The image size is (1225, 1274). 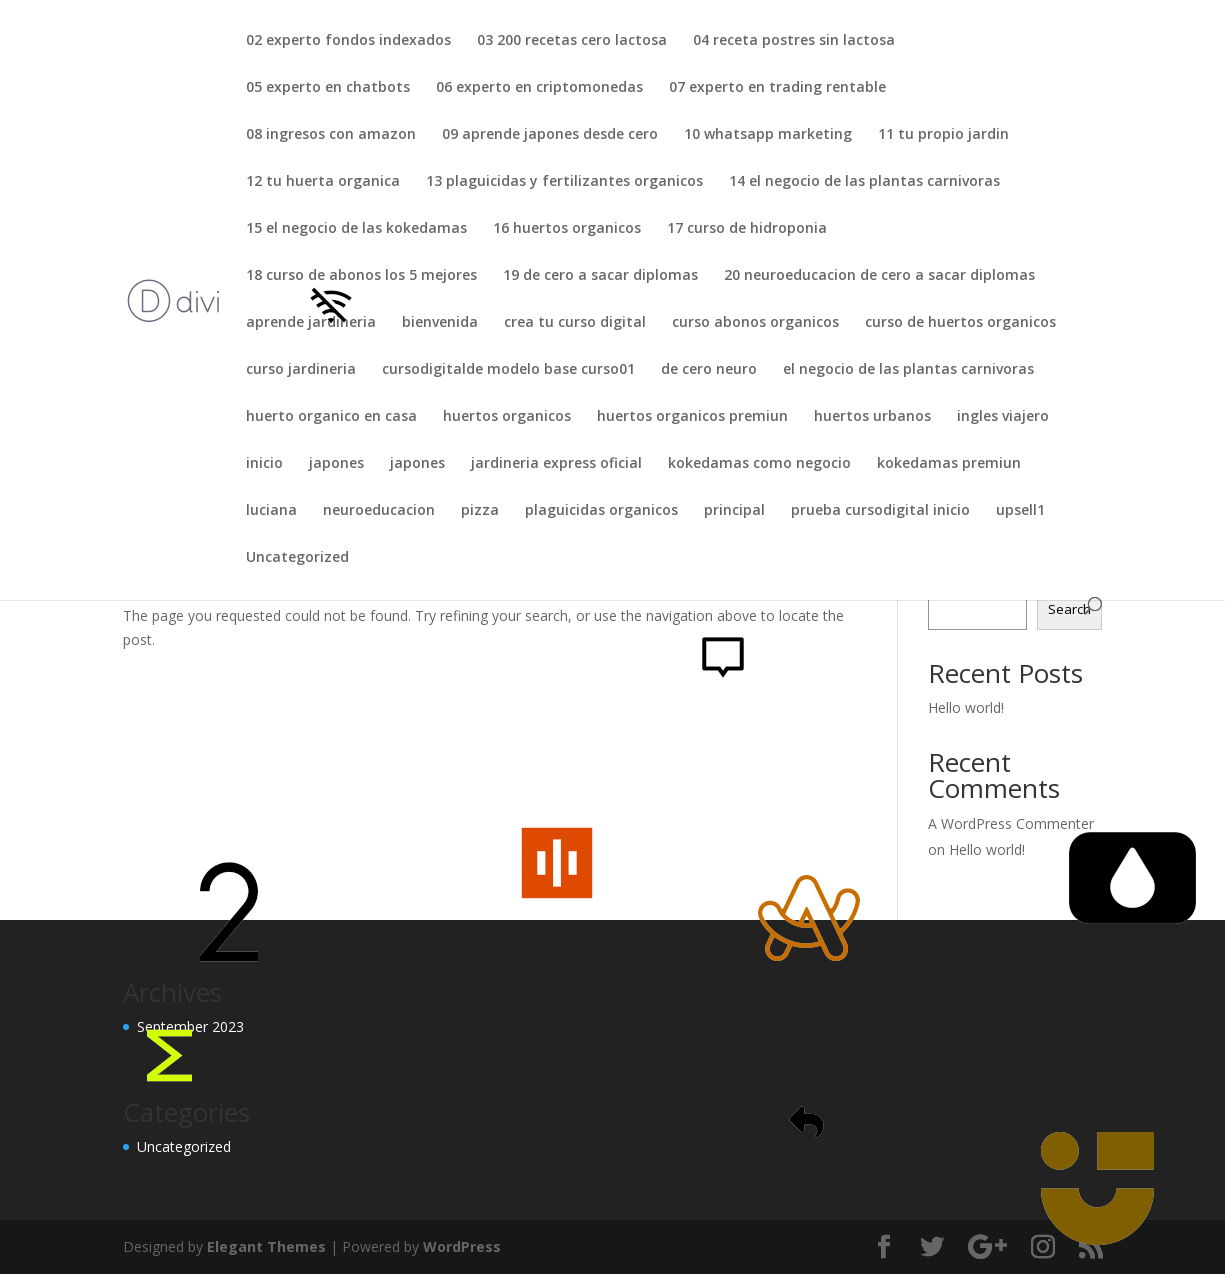 What do you see at coordinates (1132, 881) in the screenshot?
I see `lumon industries logo from the TV series severance` at bounding box center [1132, 881].